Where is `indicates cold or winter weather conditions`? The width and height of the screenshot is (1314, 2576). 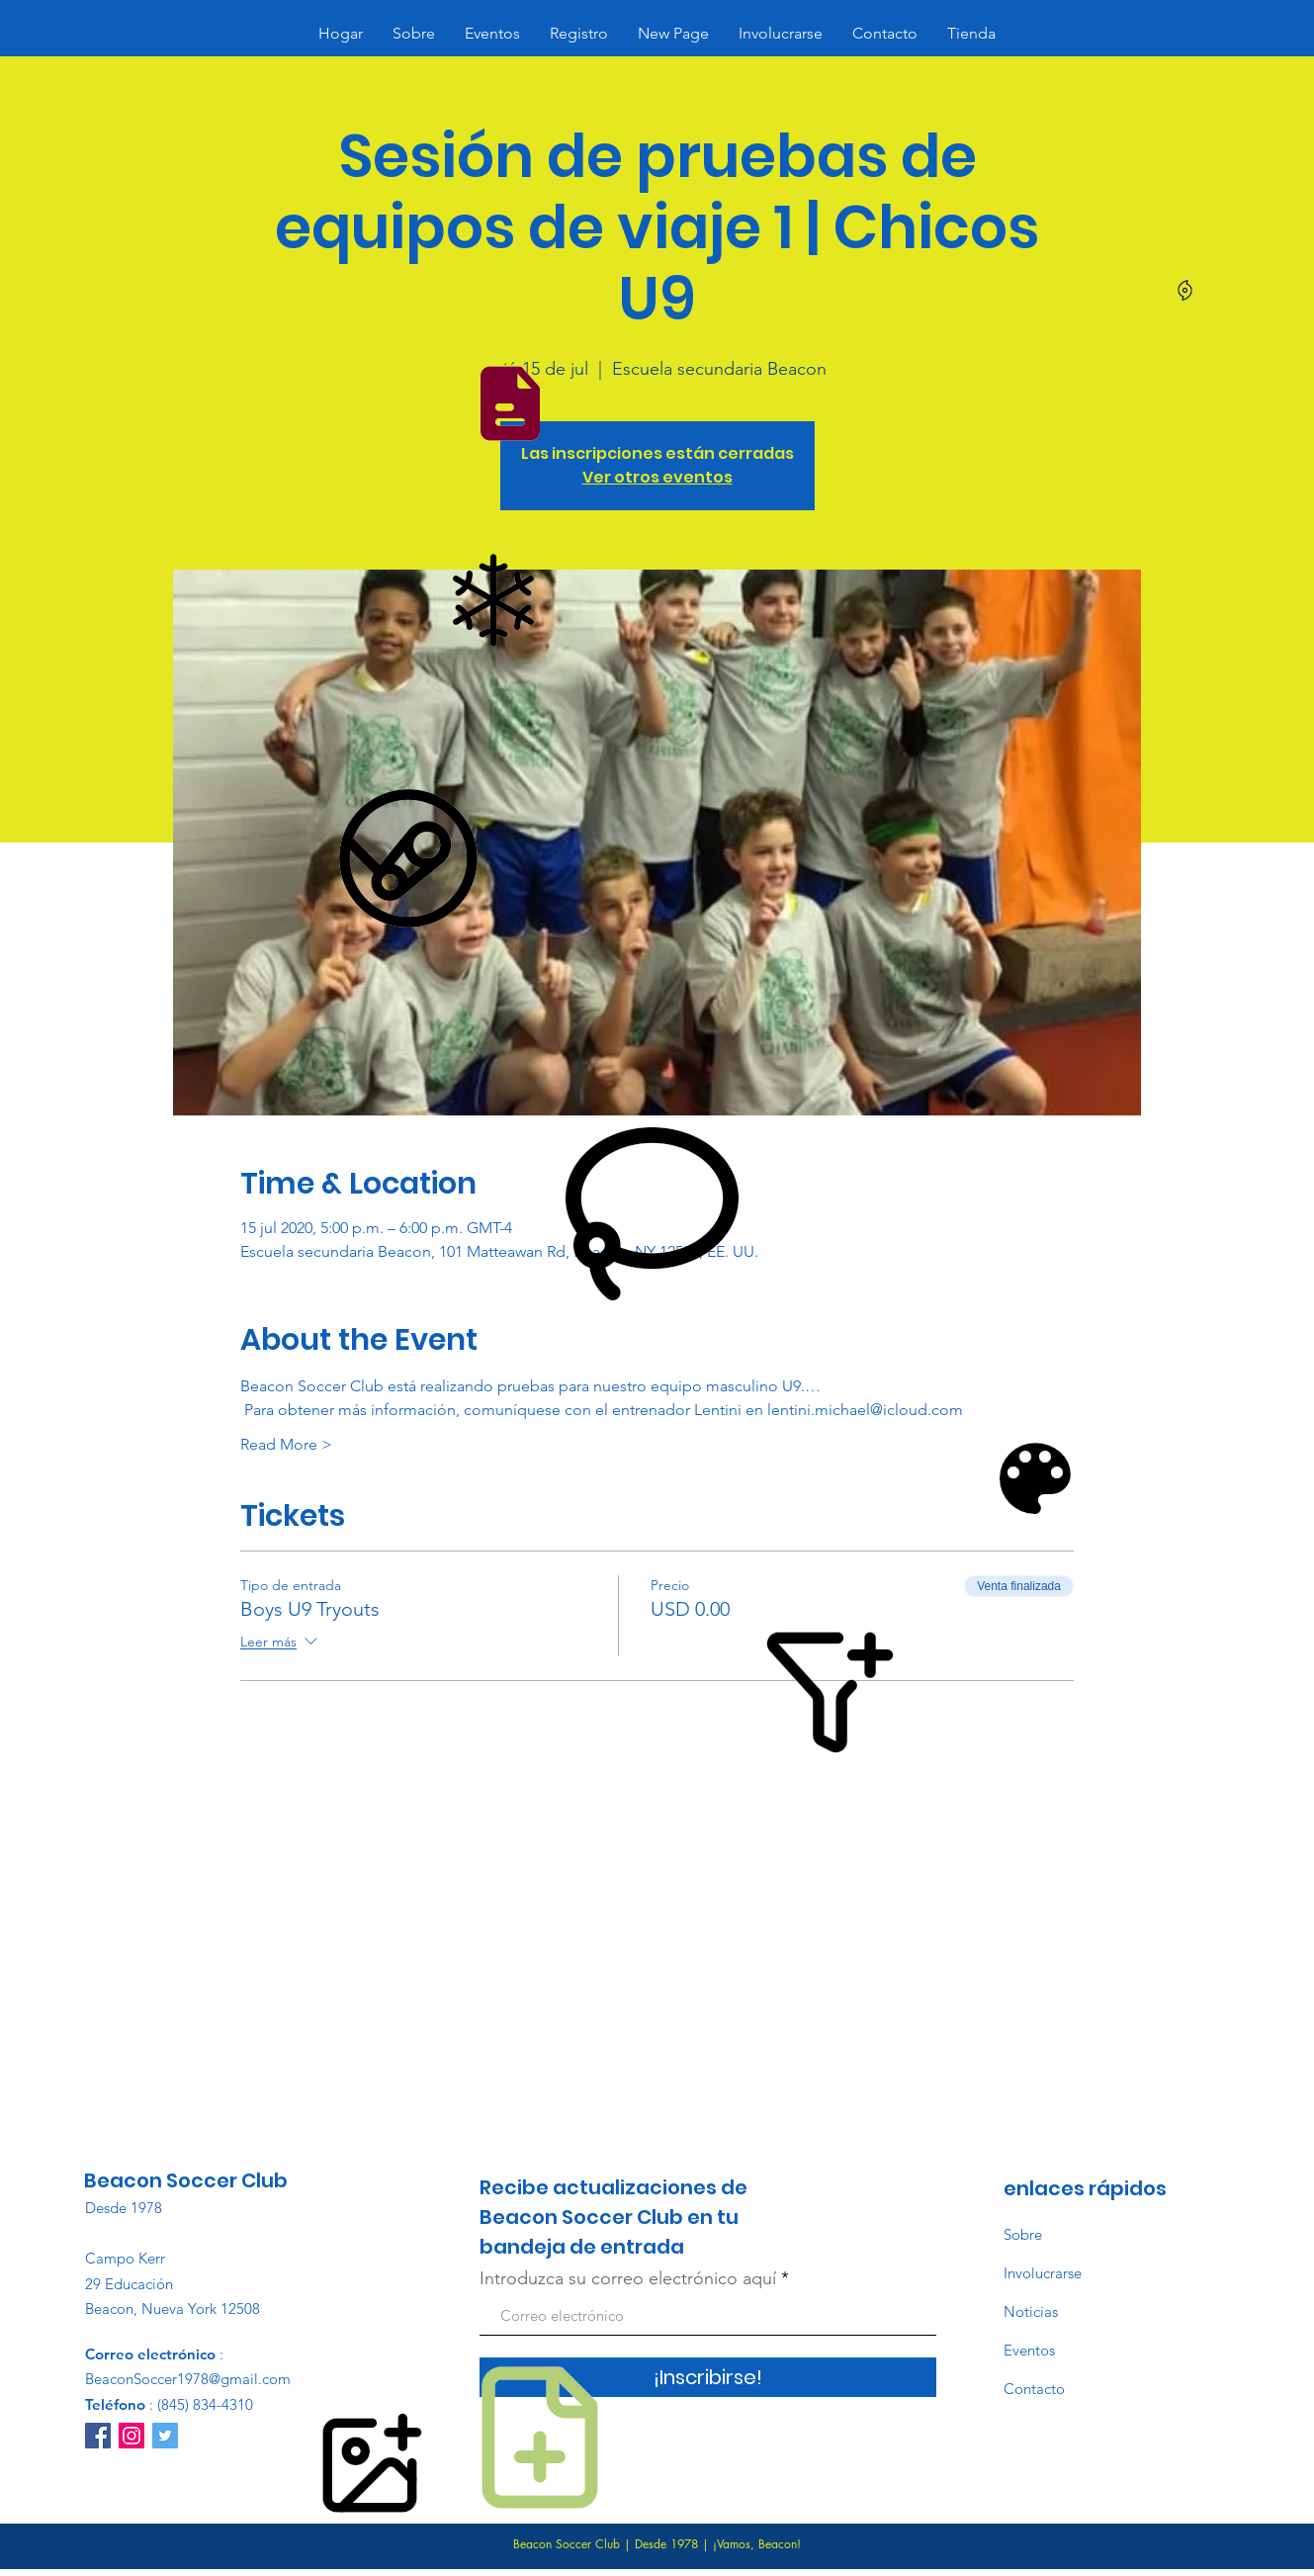
indicates cold or winter weather conditions is located at coordinates (493, 600).